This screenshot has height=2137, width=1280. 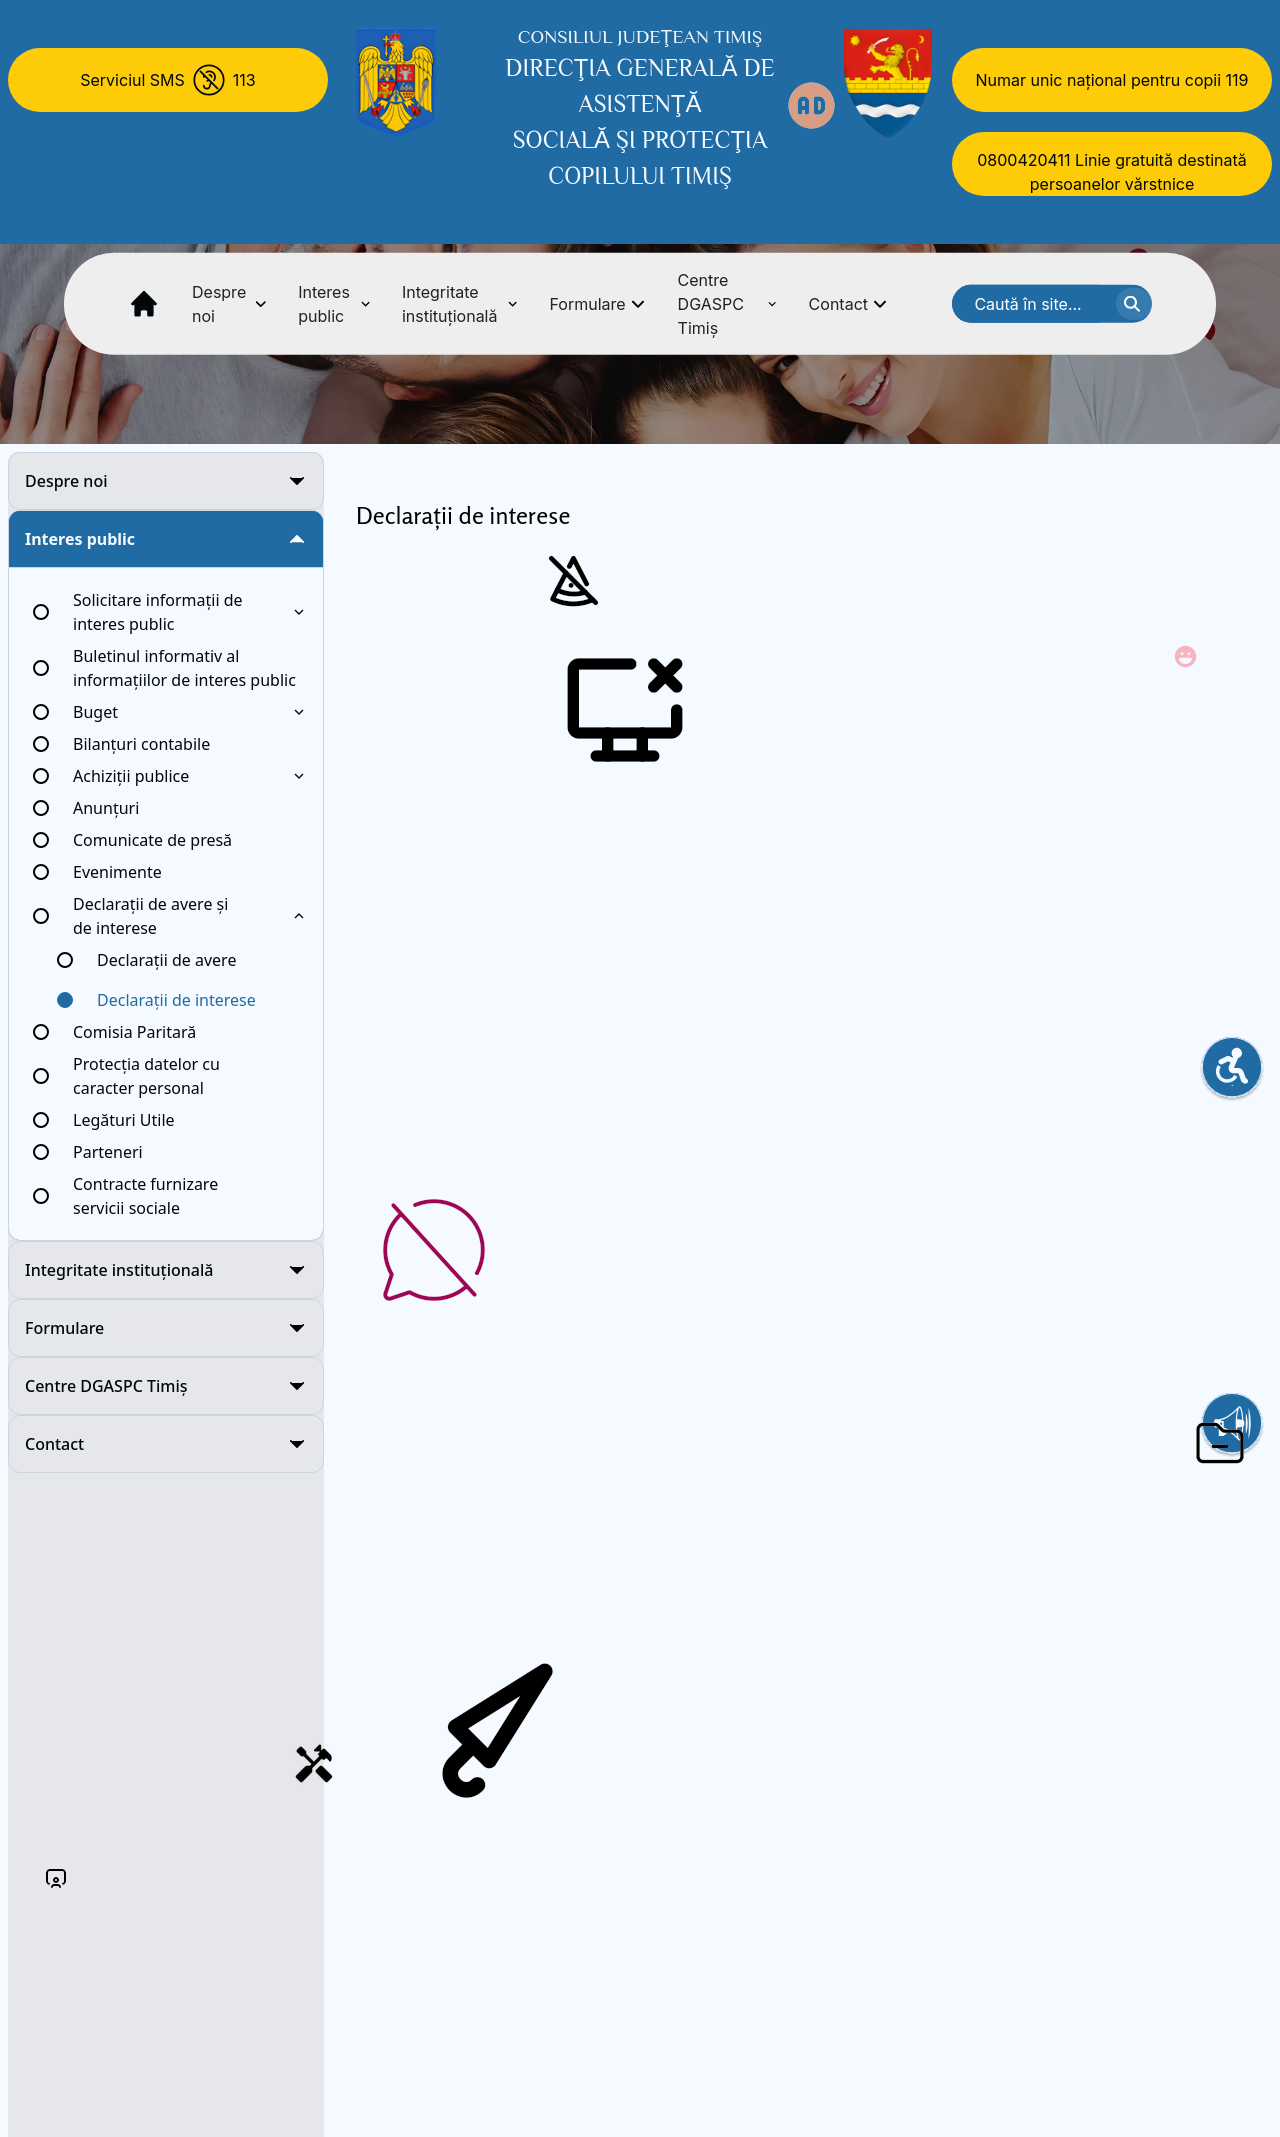 What do you see at coordinates (434, 1250) in the screenshot?
I see `mute or disable chat notifications` at bounding box center [434, 1250].